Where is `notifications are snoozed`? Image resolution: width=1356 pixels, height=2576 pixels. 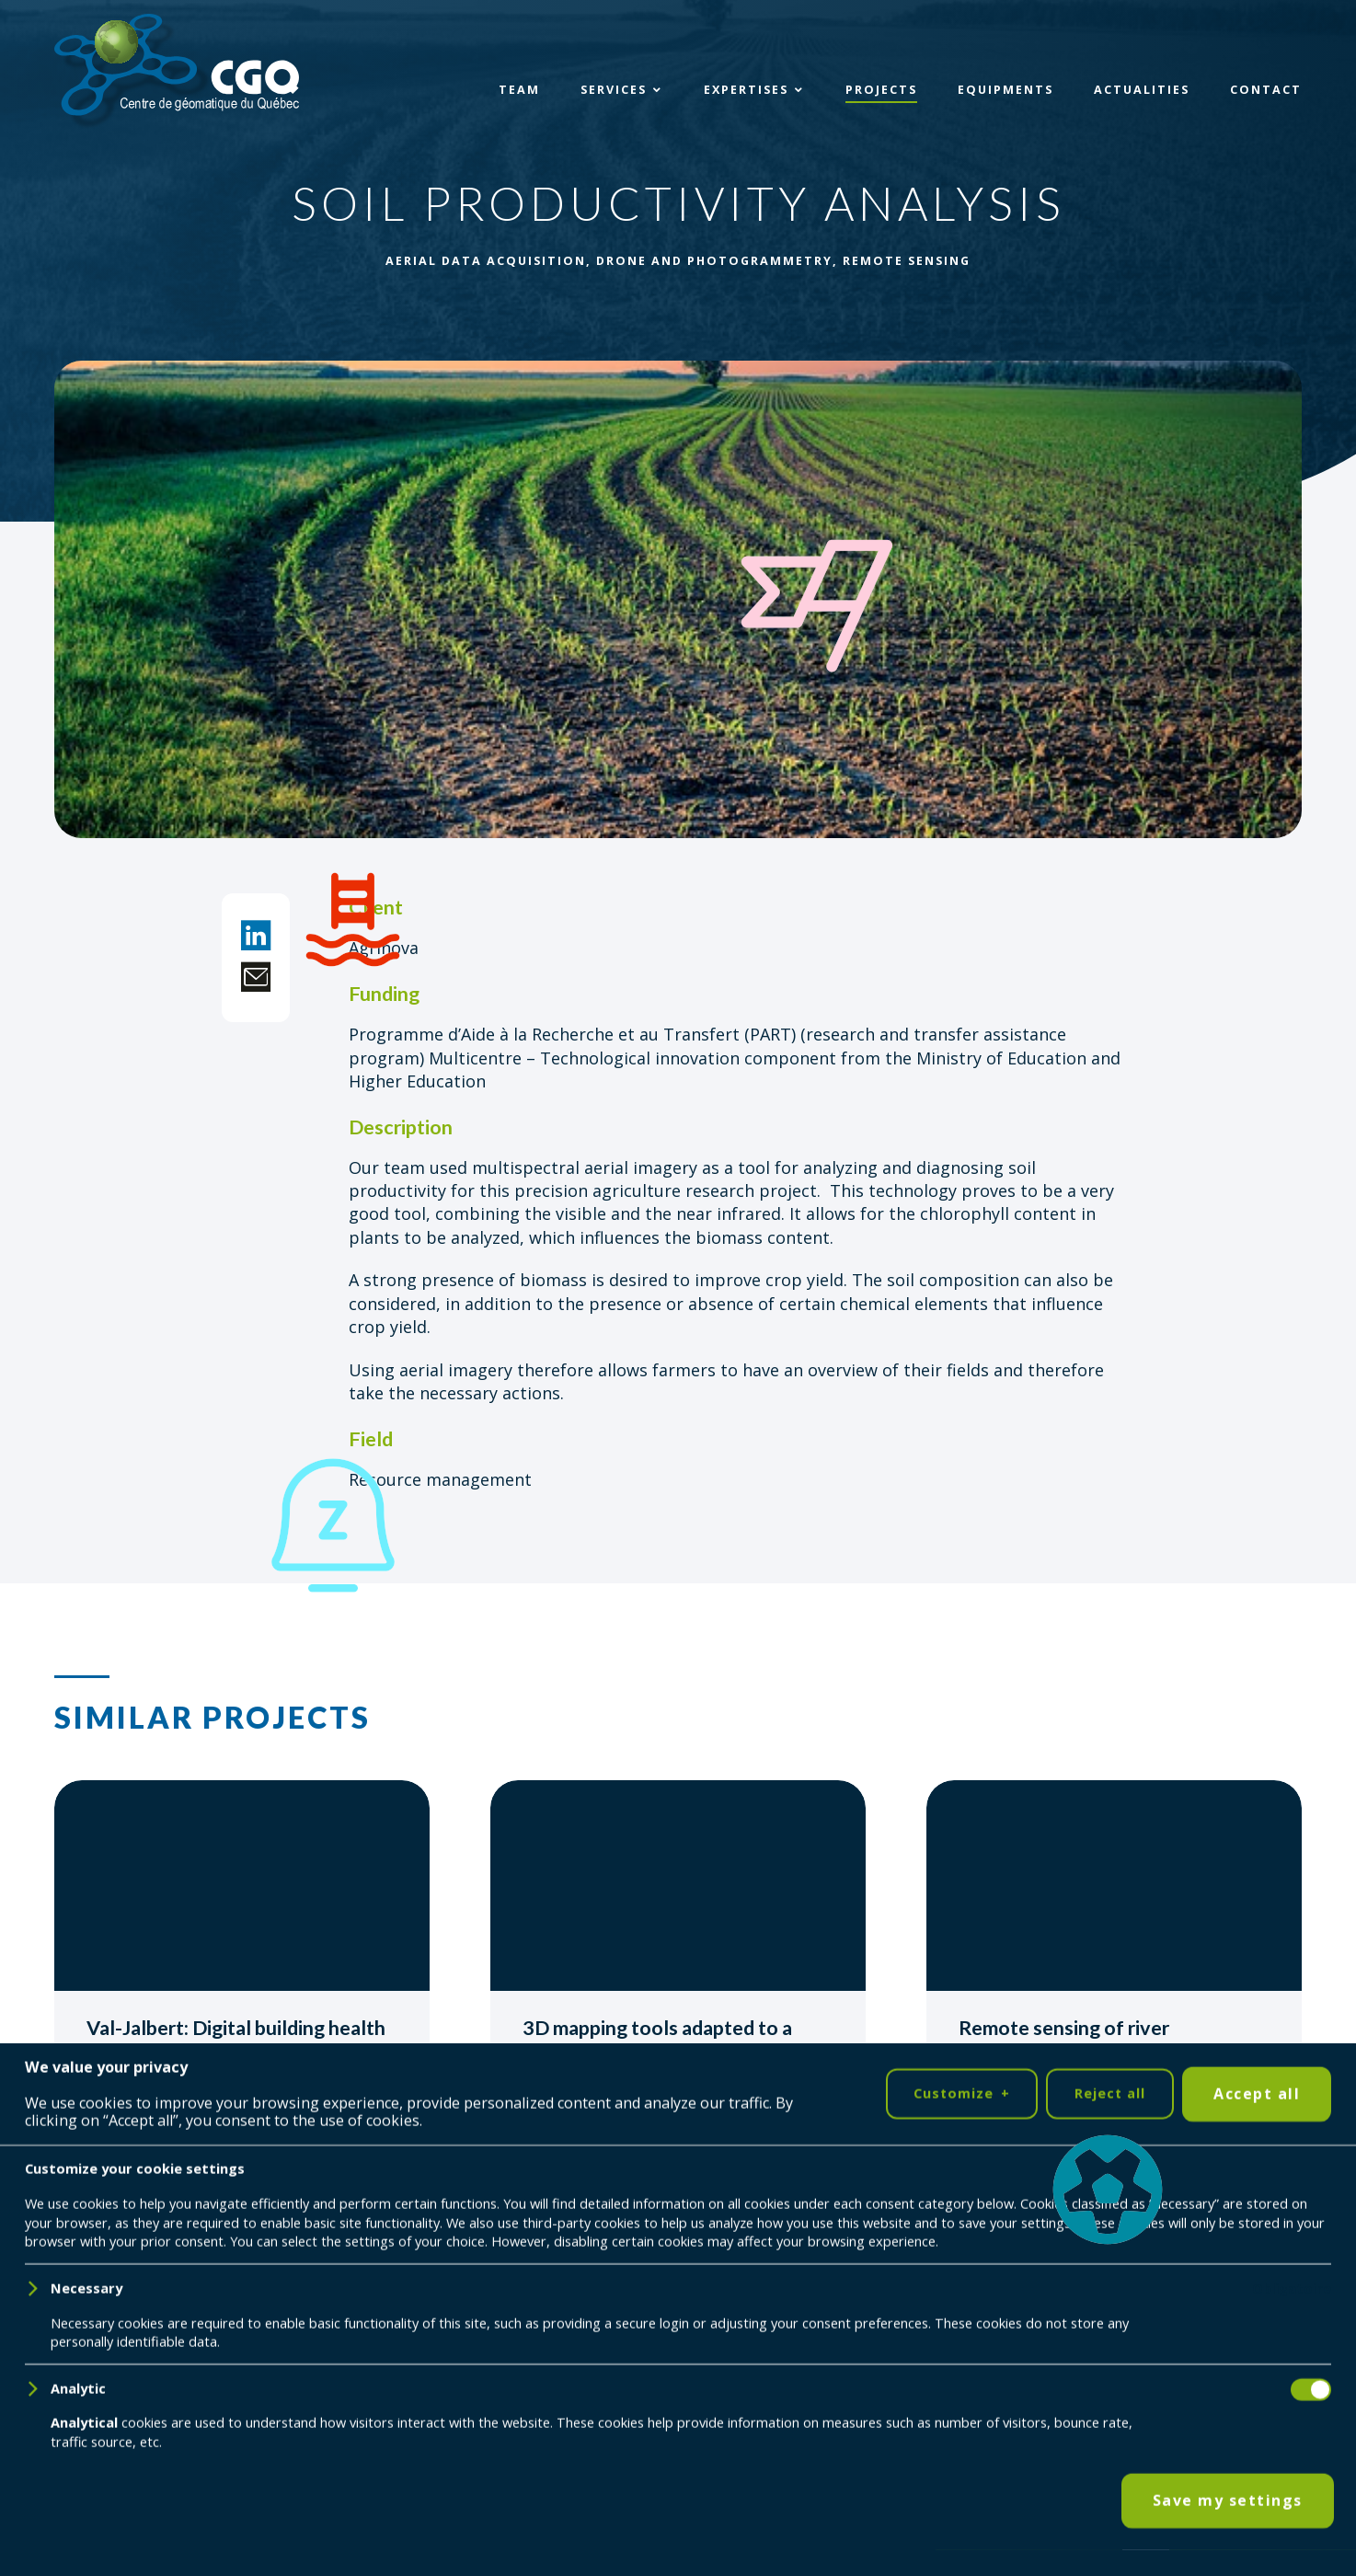 notifications are snoozed is located at coordinates (333, 1525).